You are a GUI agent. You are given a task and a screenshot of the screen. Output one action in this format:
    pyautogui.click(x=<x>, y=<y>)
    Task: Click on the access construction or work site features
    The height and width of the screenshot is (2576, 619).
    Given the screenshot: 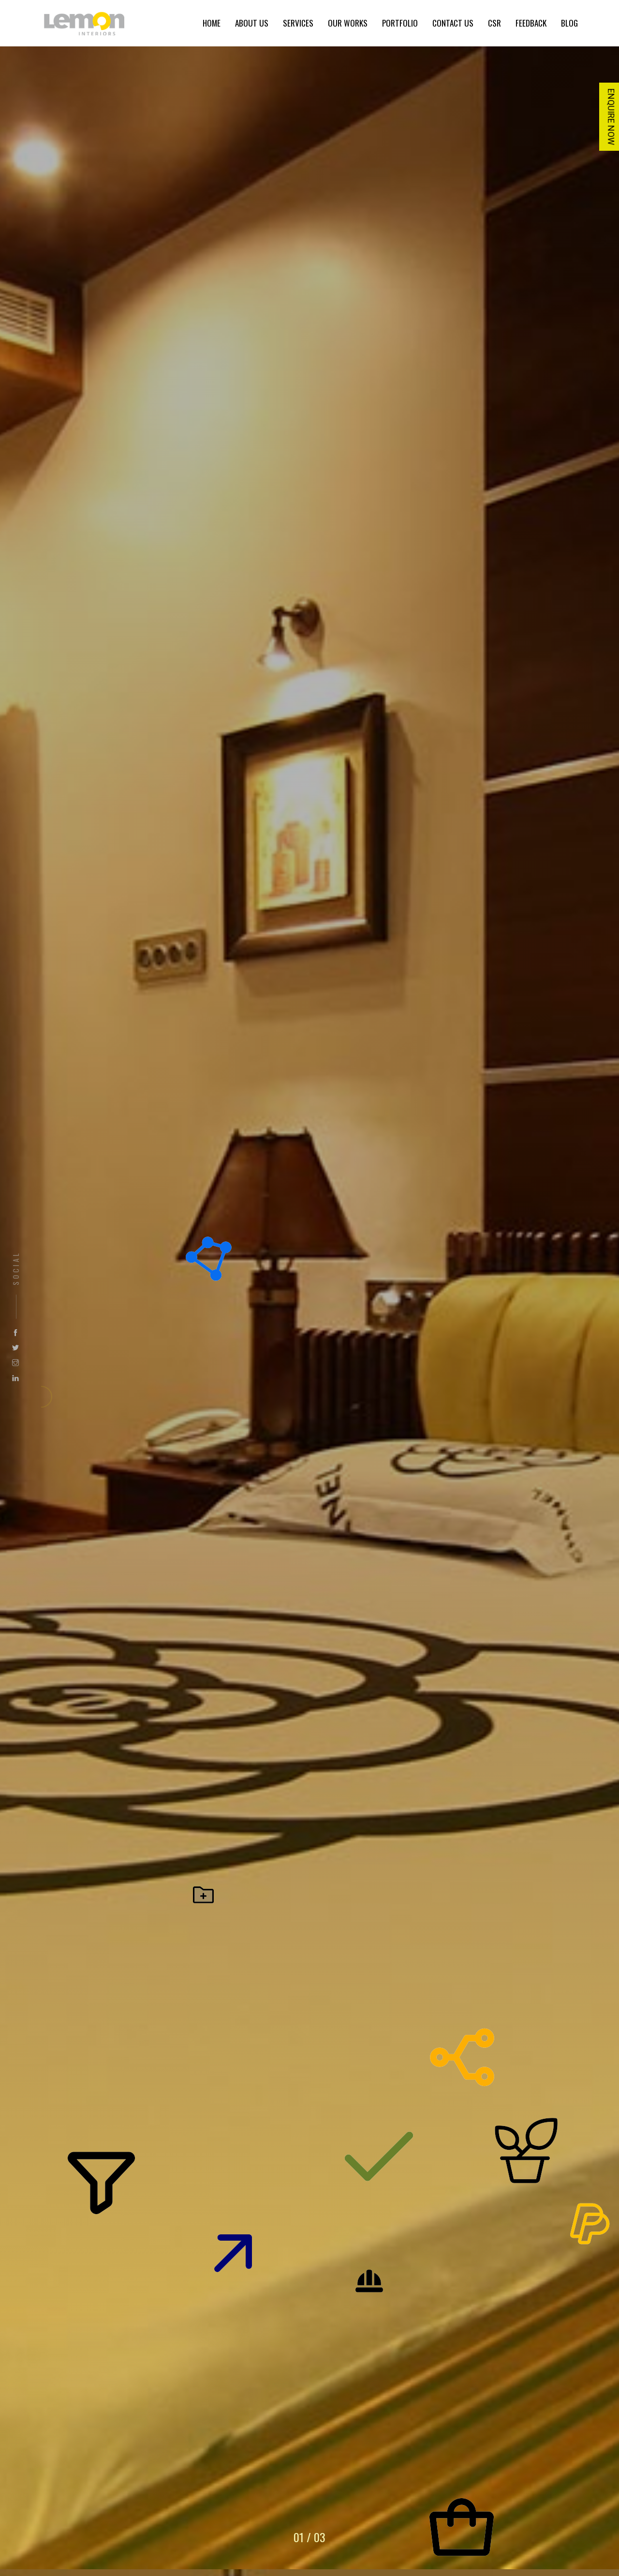 What is the action you would take?
    pyautogui.click(x=369, y=2282)
    